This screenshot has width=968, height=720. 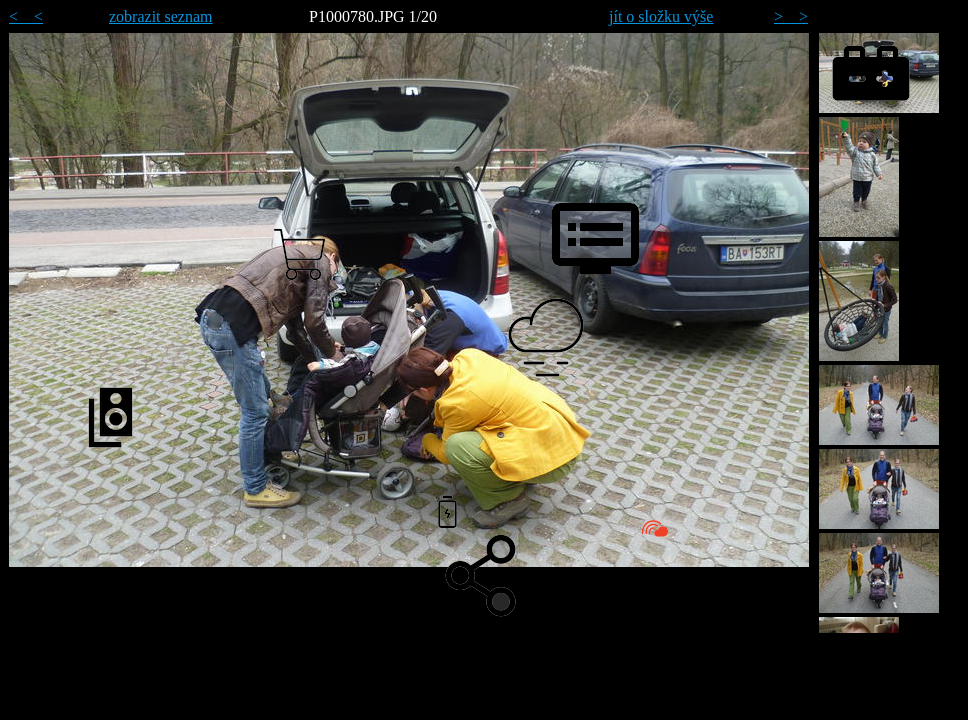 I want to click on indicates foggy weather conditions, so click(x=546, y=336).